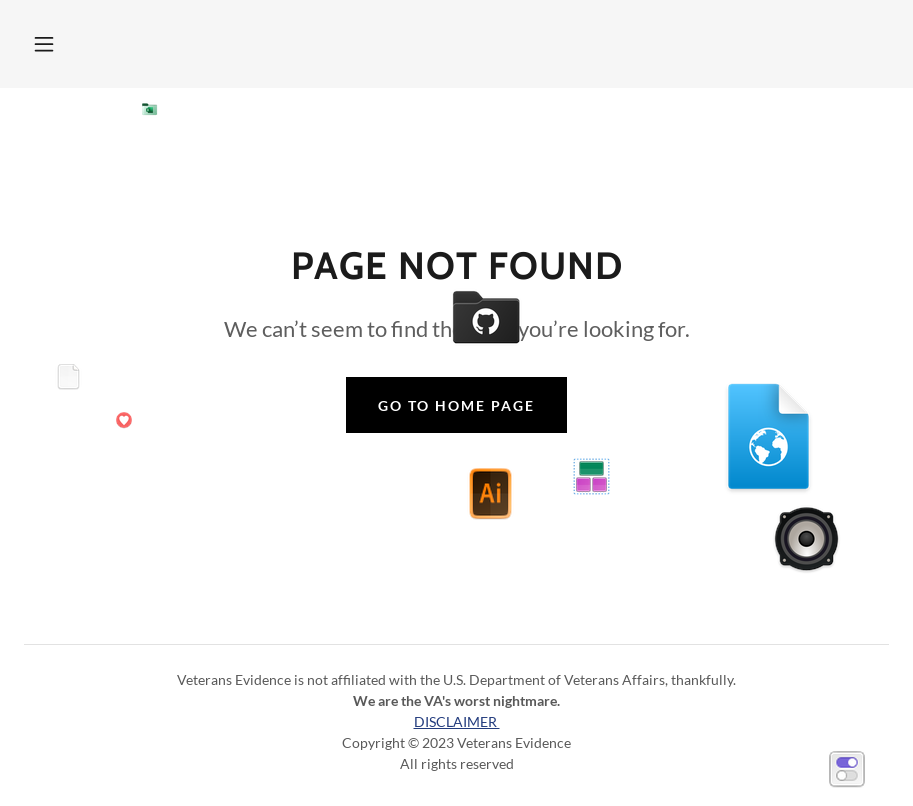 Image resolution: width=913 pixels, height=806 pixels. I want to click on a marble globe or geographic data file, so click(768, 438).